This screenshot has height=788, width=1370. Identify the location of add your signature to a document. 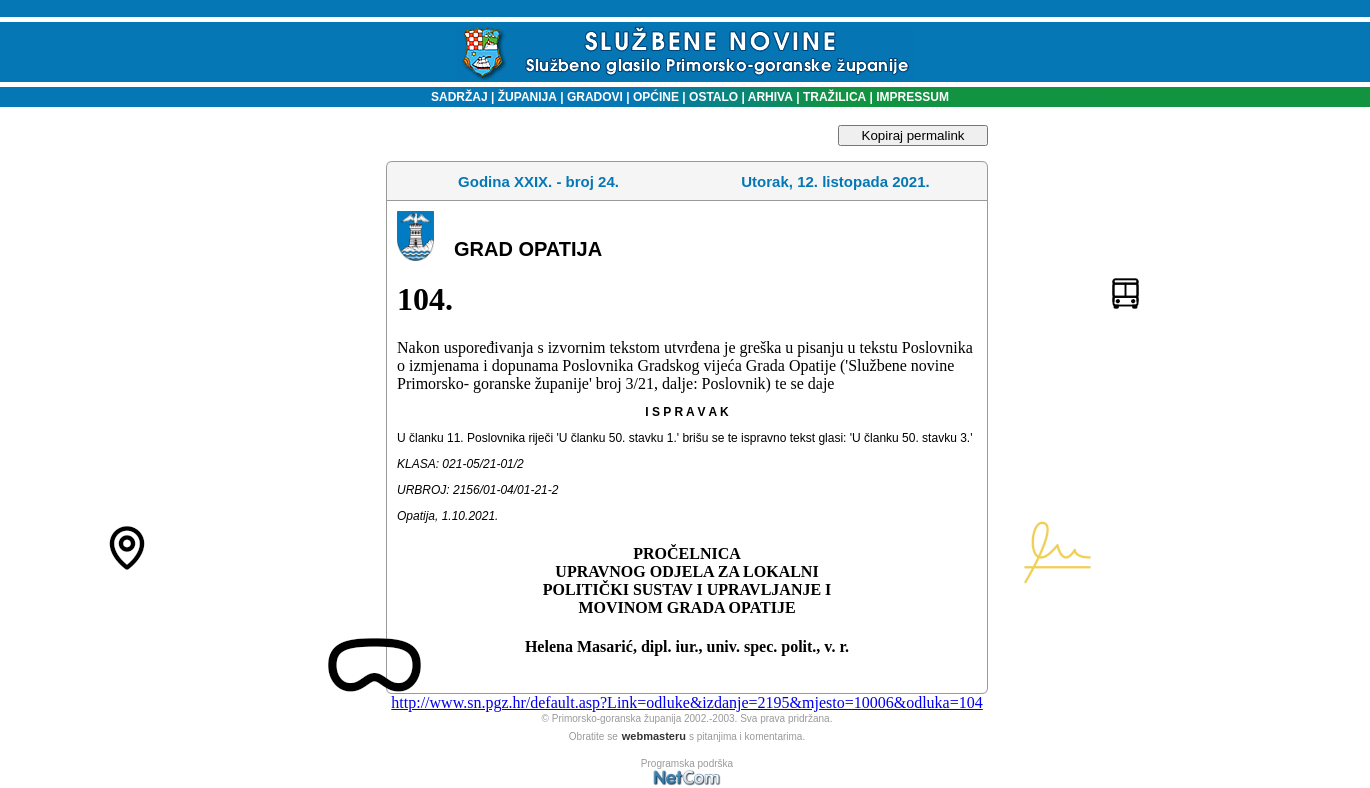
(1057, 552).